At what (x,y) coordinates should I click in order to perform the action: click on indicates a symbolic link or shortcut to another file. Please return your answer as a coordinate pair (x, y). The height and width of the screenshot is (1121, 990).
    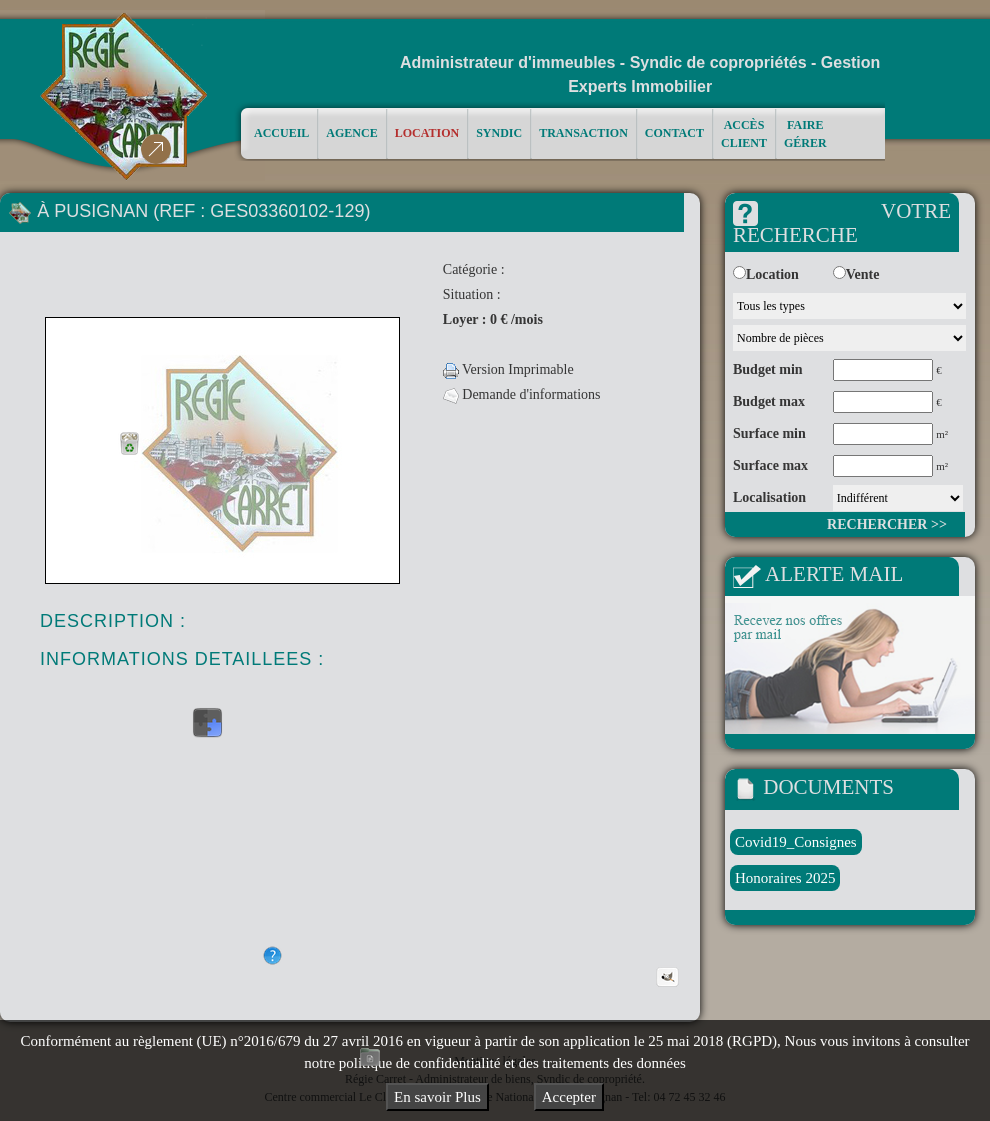
    Looking at the image, I should click on (156, 149).